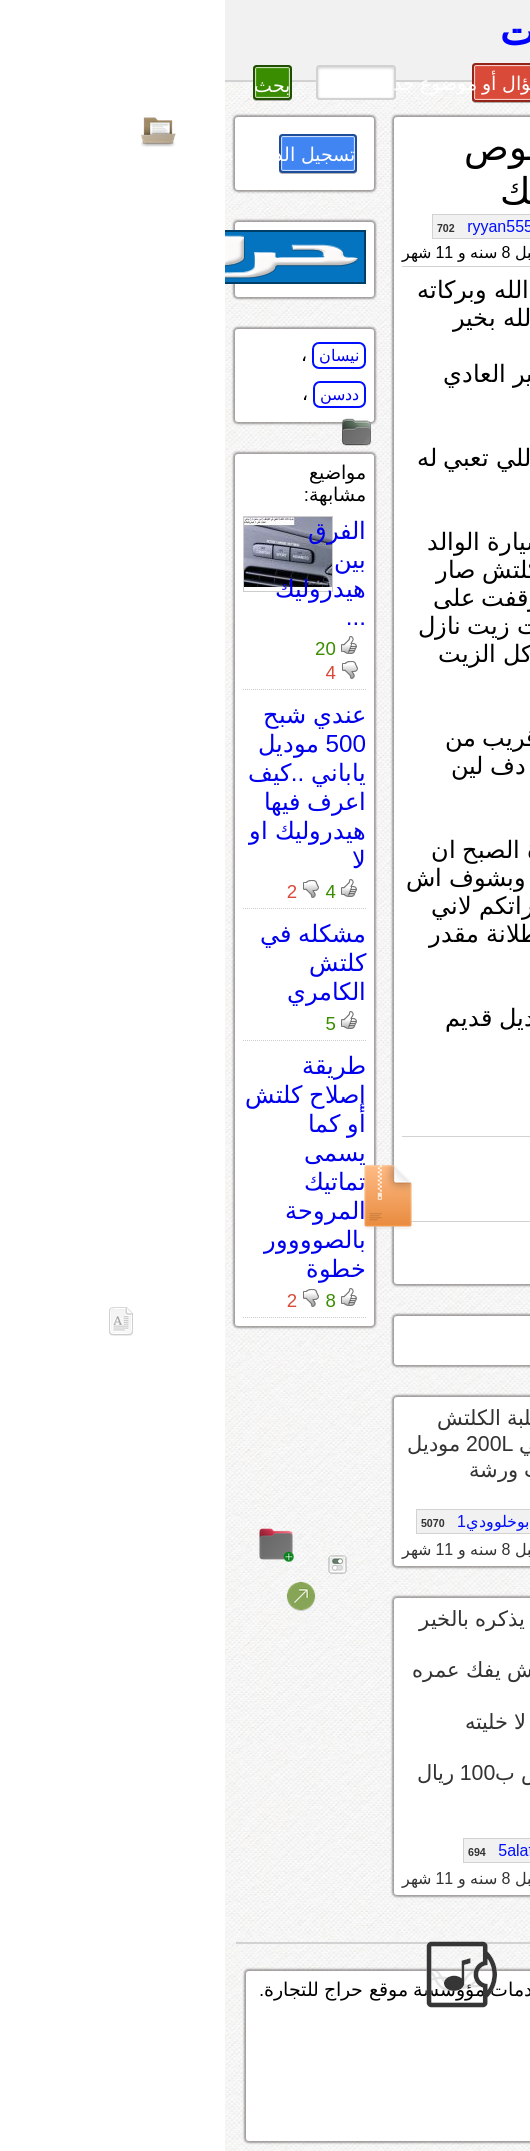 Image resolution: width=530 pixels, height=2151 pixels. I want to click on open an existing document or file, so click(158, 132).